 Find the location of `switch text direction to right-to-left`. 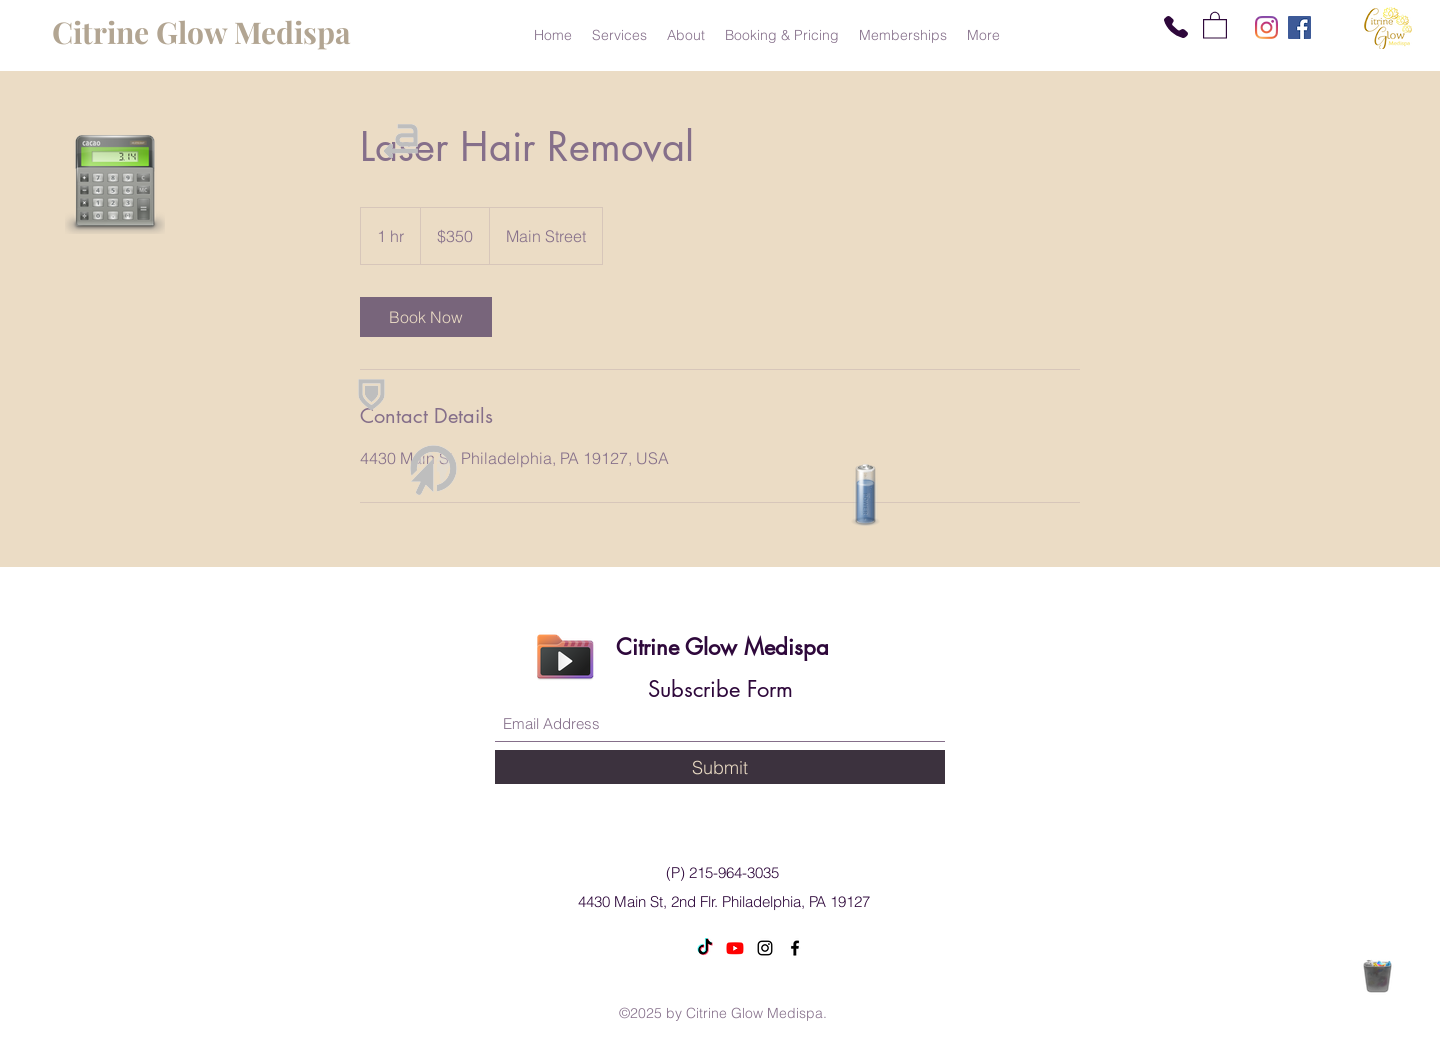

switch text direction to right-to-left is located at coordinates (402, 142).